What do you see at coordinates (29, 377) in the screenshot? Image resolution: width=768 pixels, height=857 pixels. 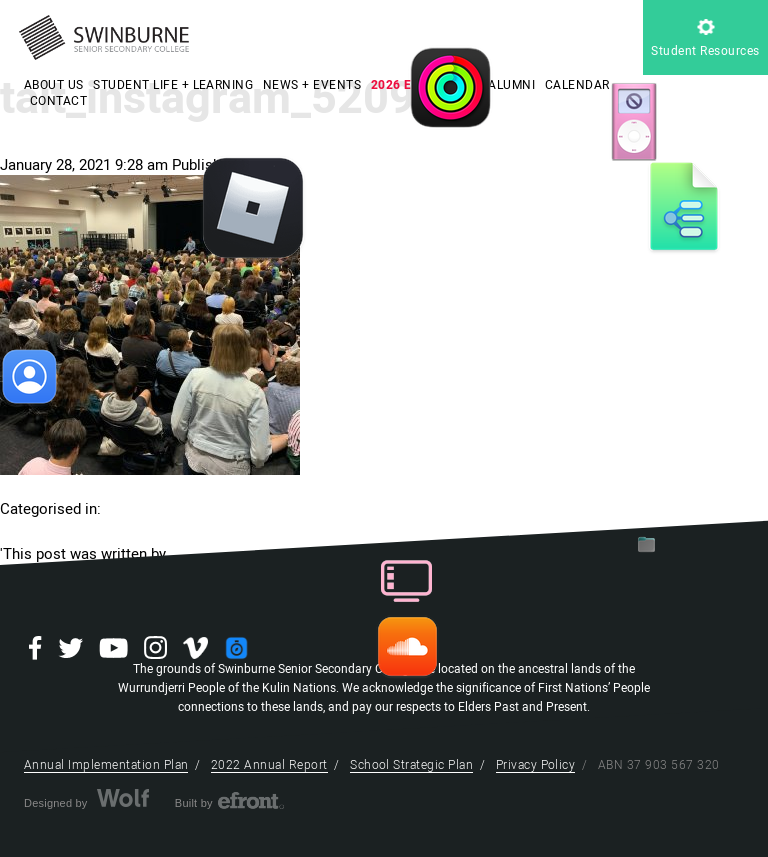 I see `manage contact list settings` at bounding box center [29, 377].